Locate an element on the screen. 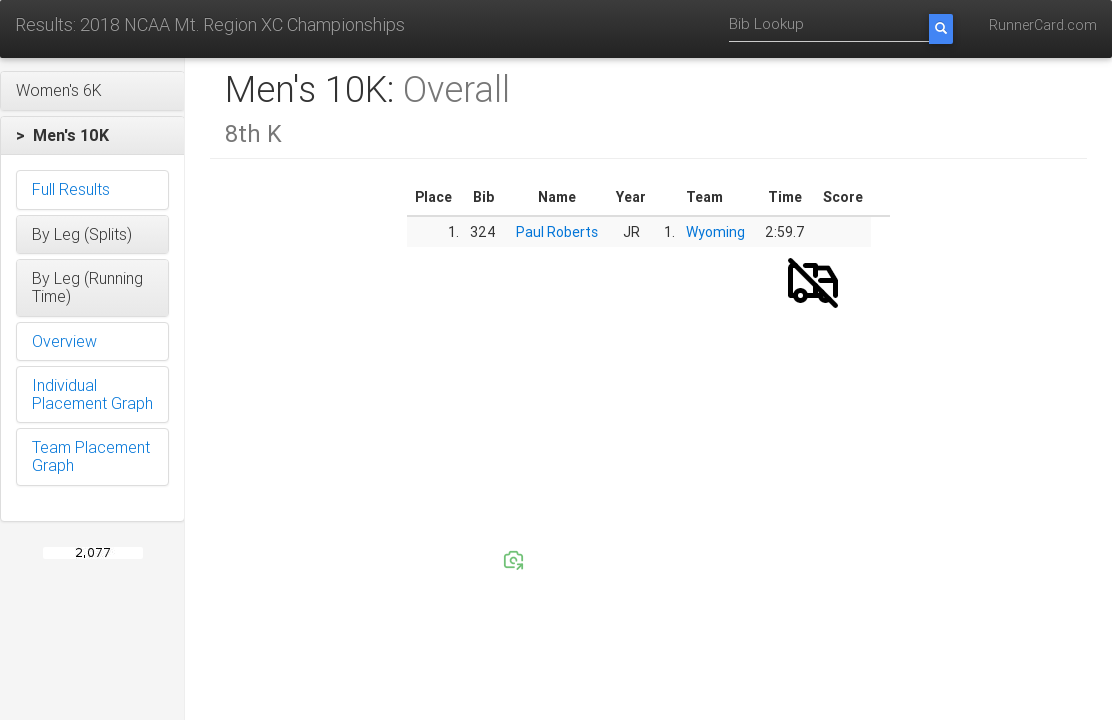 Image resolution: width=1112 pixels, height=720 pixels. delivery unavailable is located at coordinates (813, 283).